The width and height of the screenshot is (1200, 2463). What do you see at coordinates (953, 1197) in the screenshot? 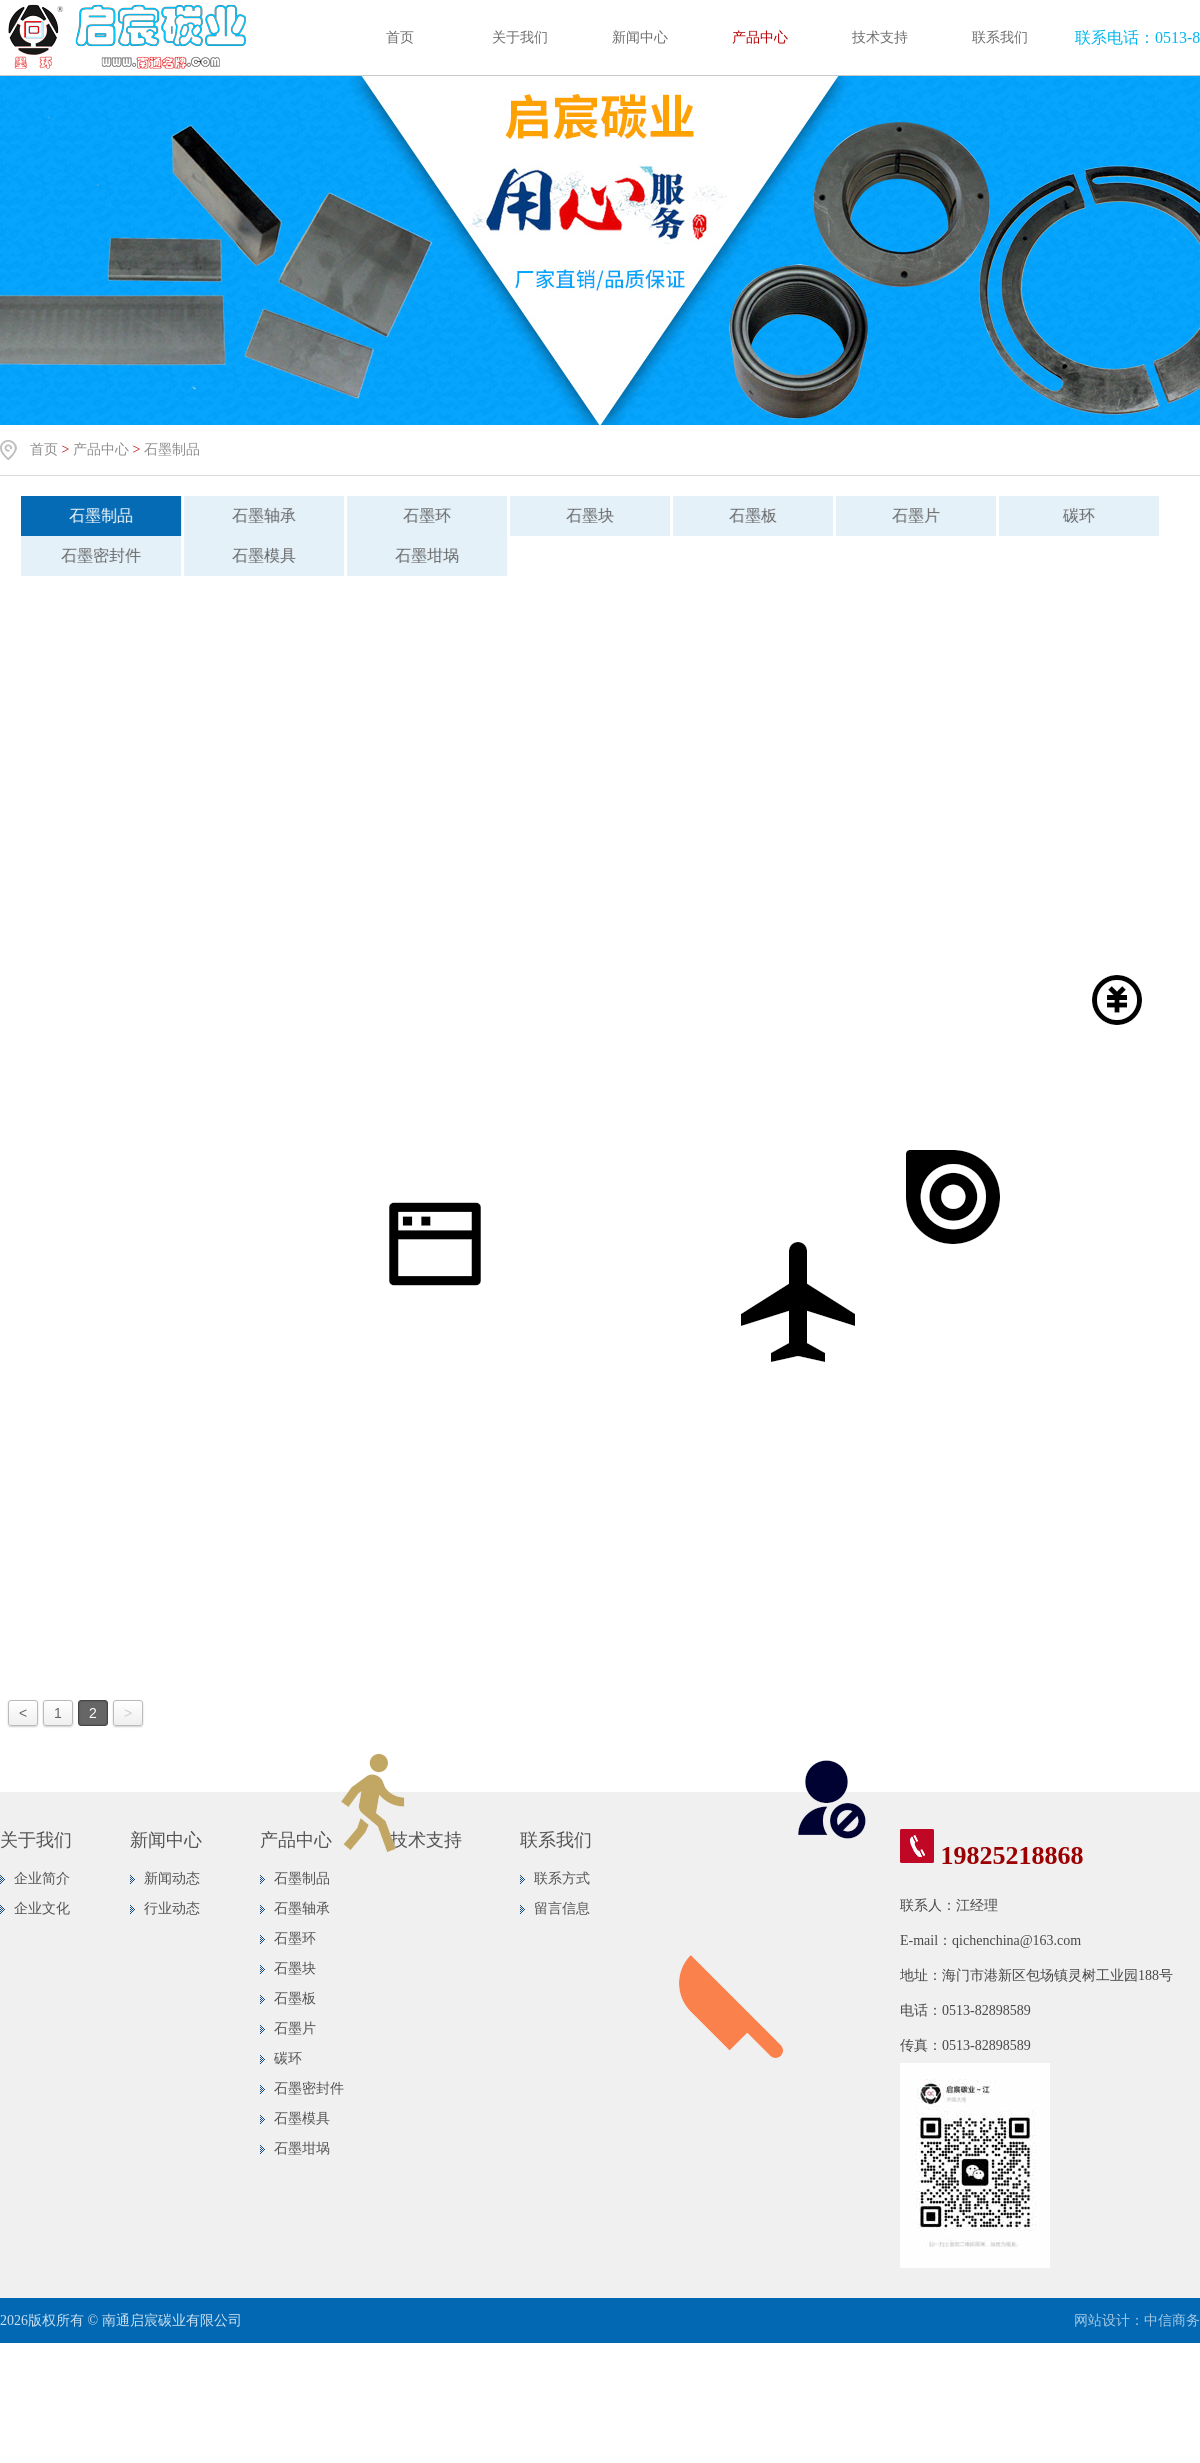
I see `open Issuu digital publishing platform` at bounding box center [953, 1197].